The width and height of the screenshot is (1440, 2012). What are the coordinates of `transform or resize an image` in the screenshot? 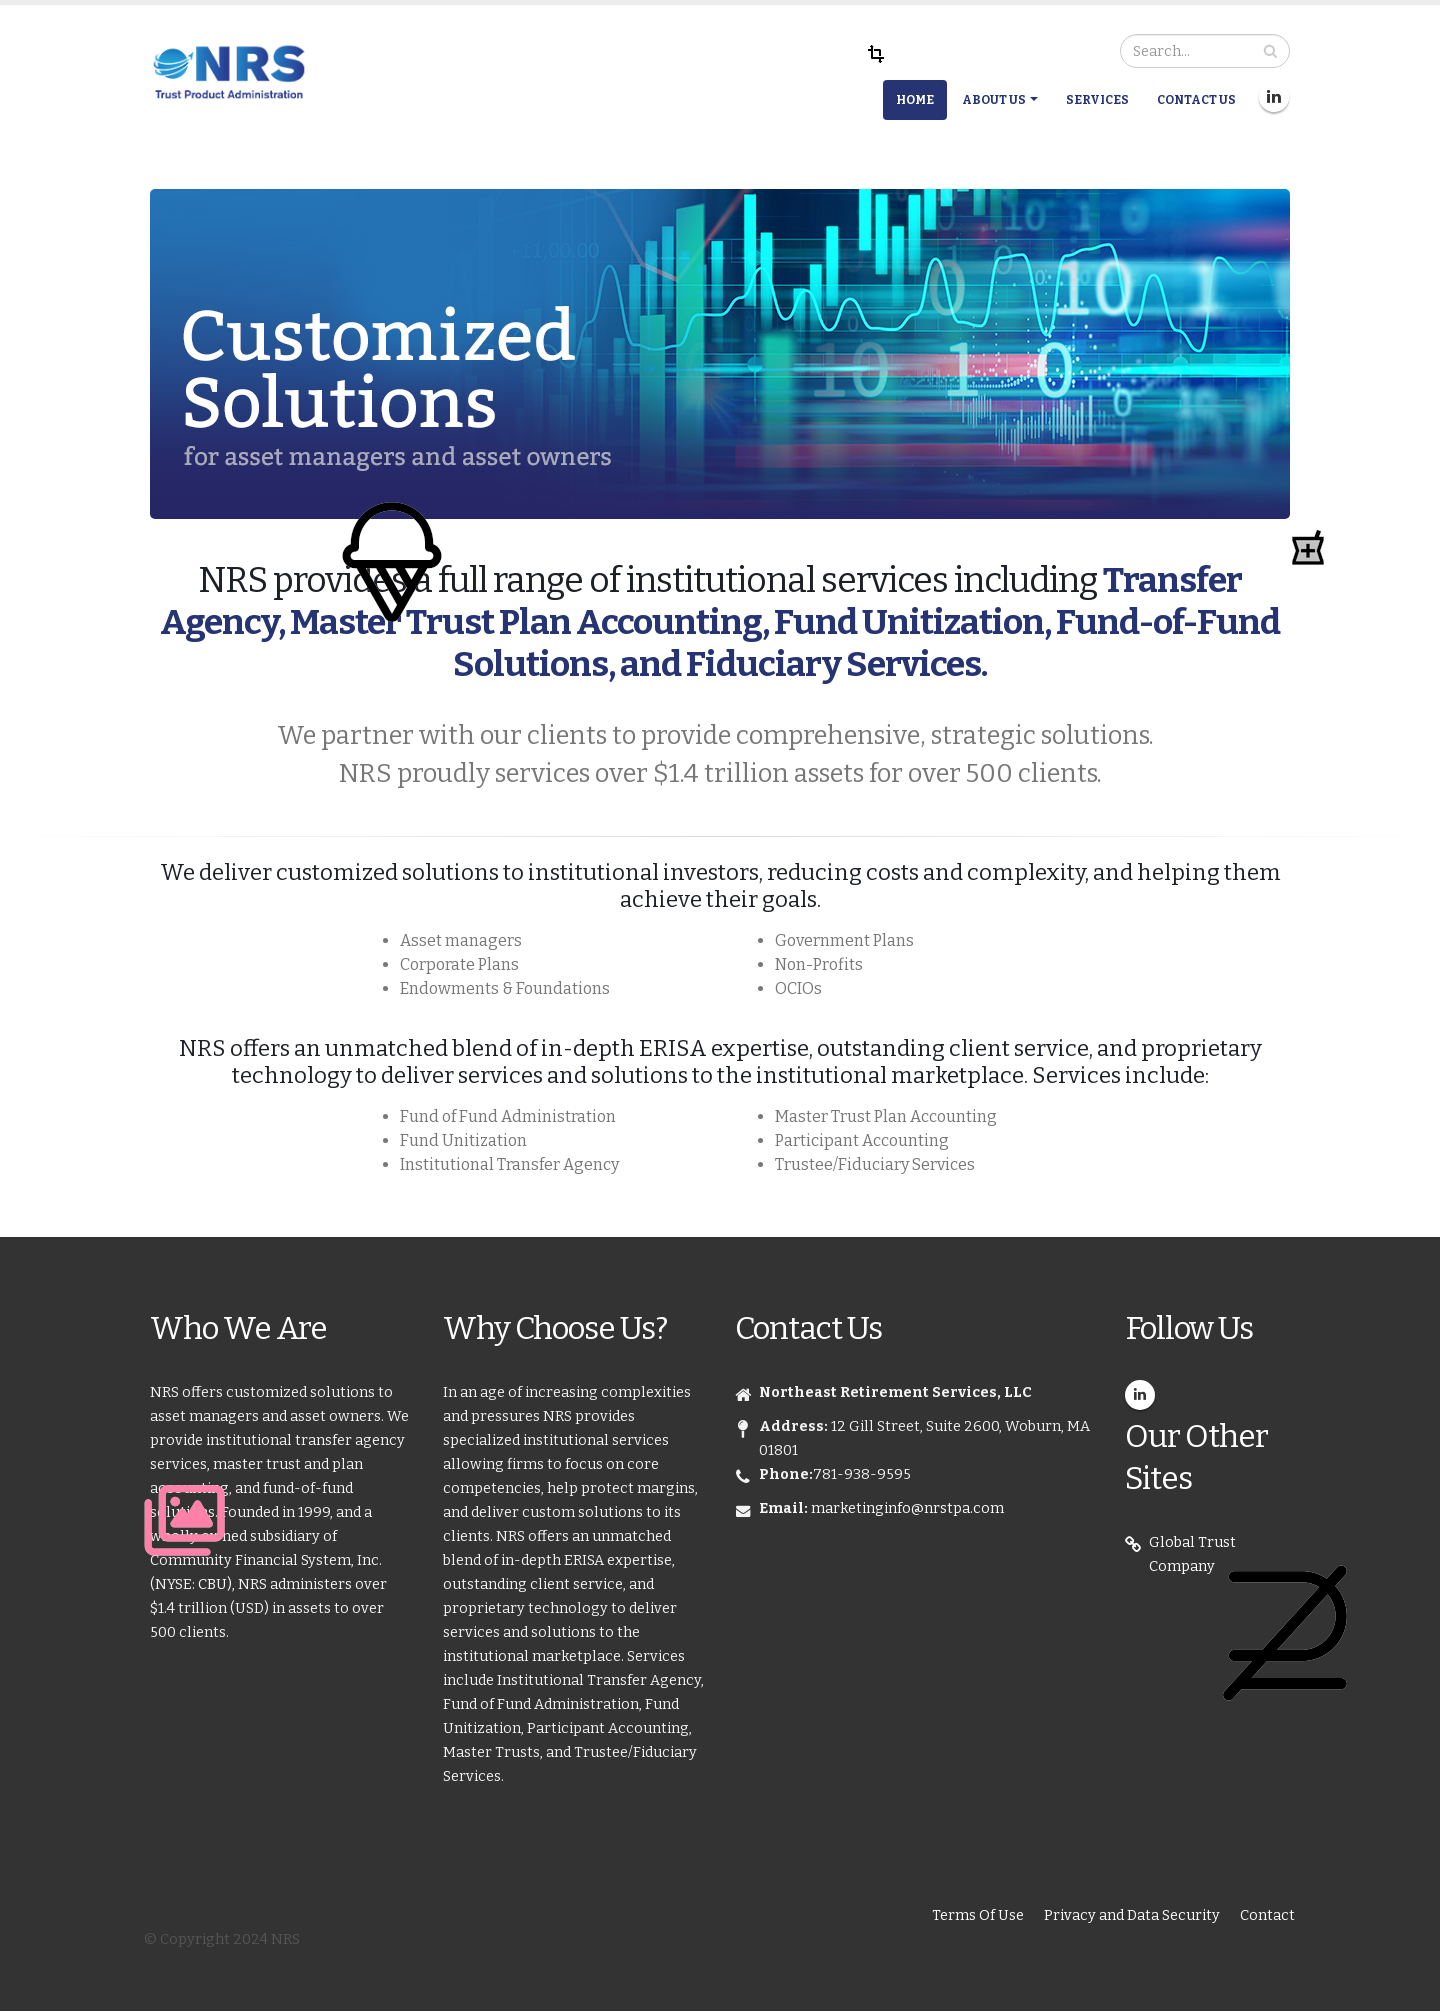 It's located at (876, 54).